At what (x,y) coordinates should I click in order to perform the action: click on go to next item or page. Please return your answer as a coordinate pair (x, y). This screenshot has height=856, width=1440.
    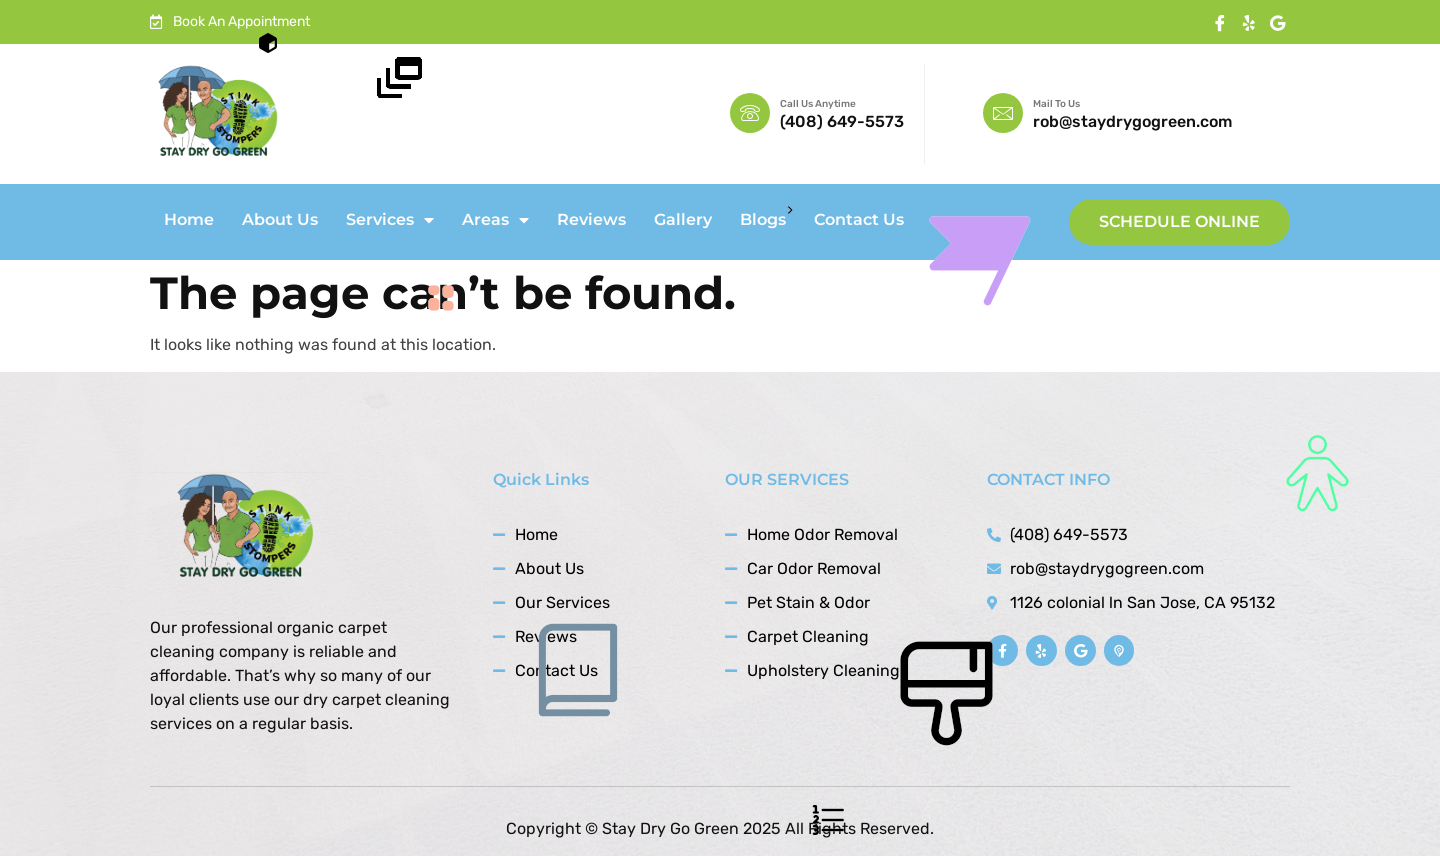
    Looking at the image, I should click on (790, 210).